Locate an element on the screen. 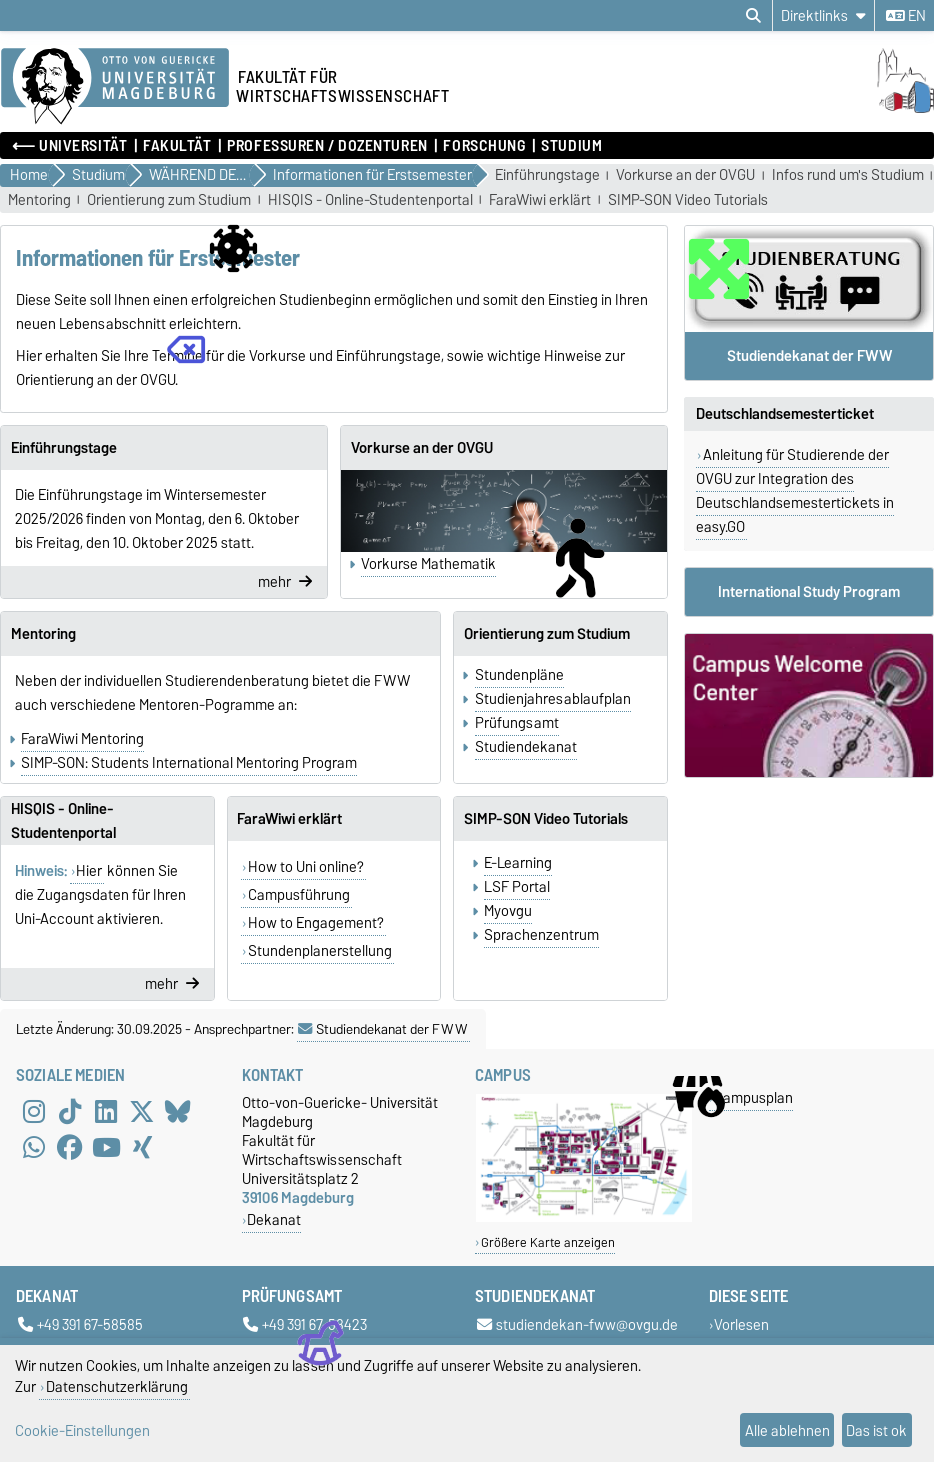 The height and width of the screenshot is (1462, 934). indicates a critical system failure or disaster is located at coordinates (697, 1092).